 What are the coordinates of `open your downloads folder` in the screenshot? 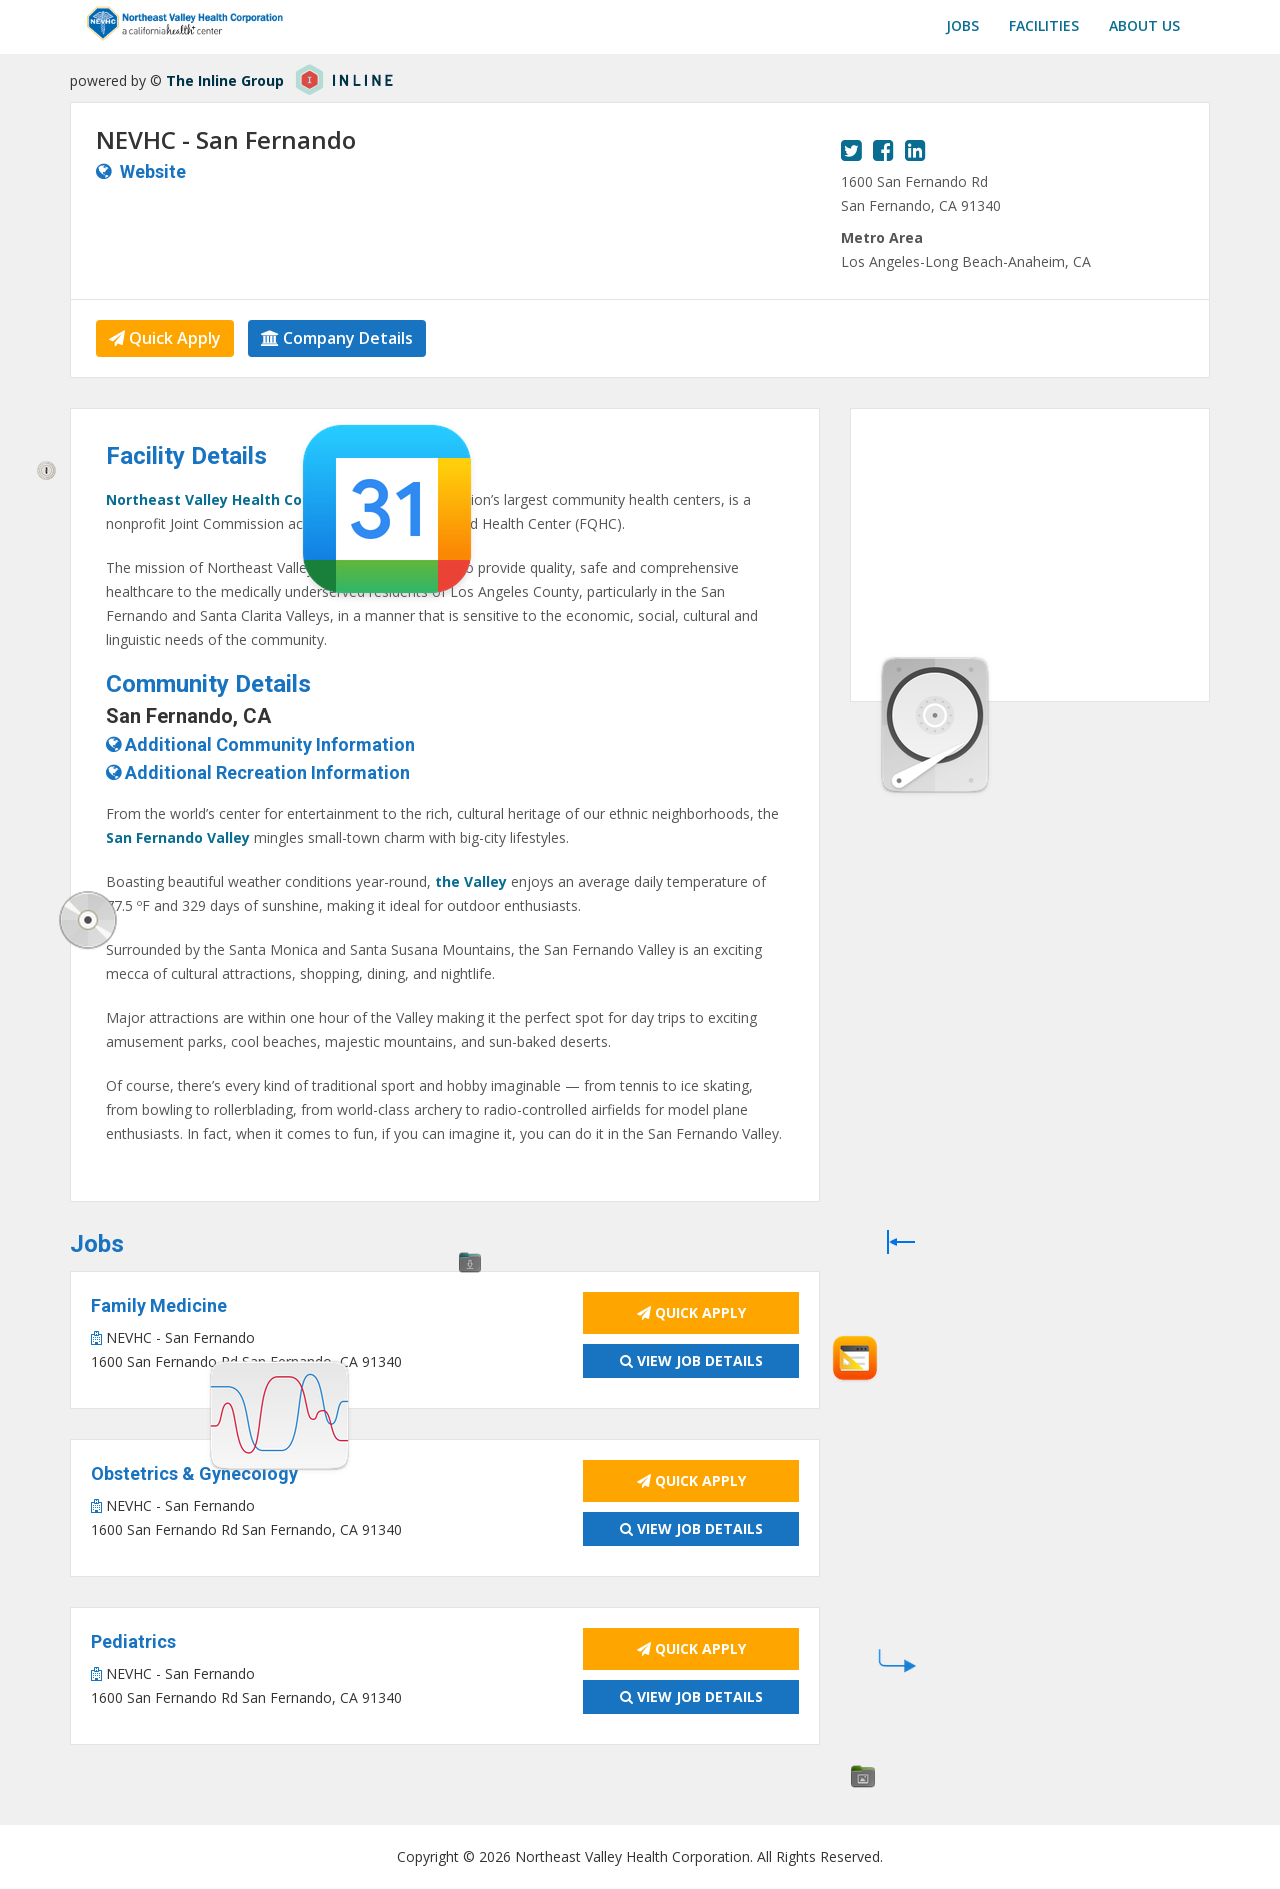 It's located at (470, 1262).